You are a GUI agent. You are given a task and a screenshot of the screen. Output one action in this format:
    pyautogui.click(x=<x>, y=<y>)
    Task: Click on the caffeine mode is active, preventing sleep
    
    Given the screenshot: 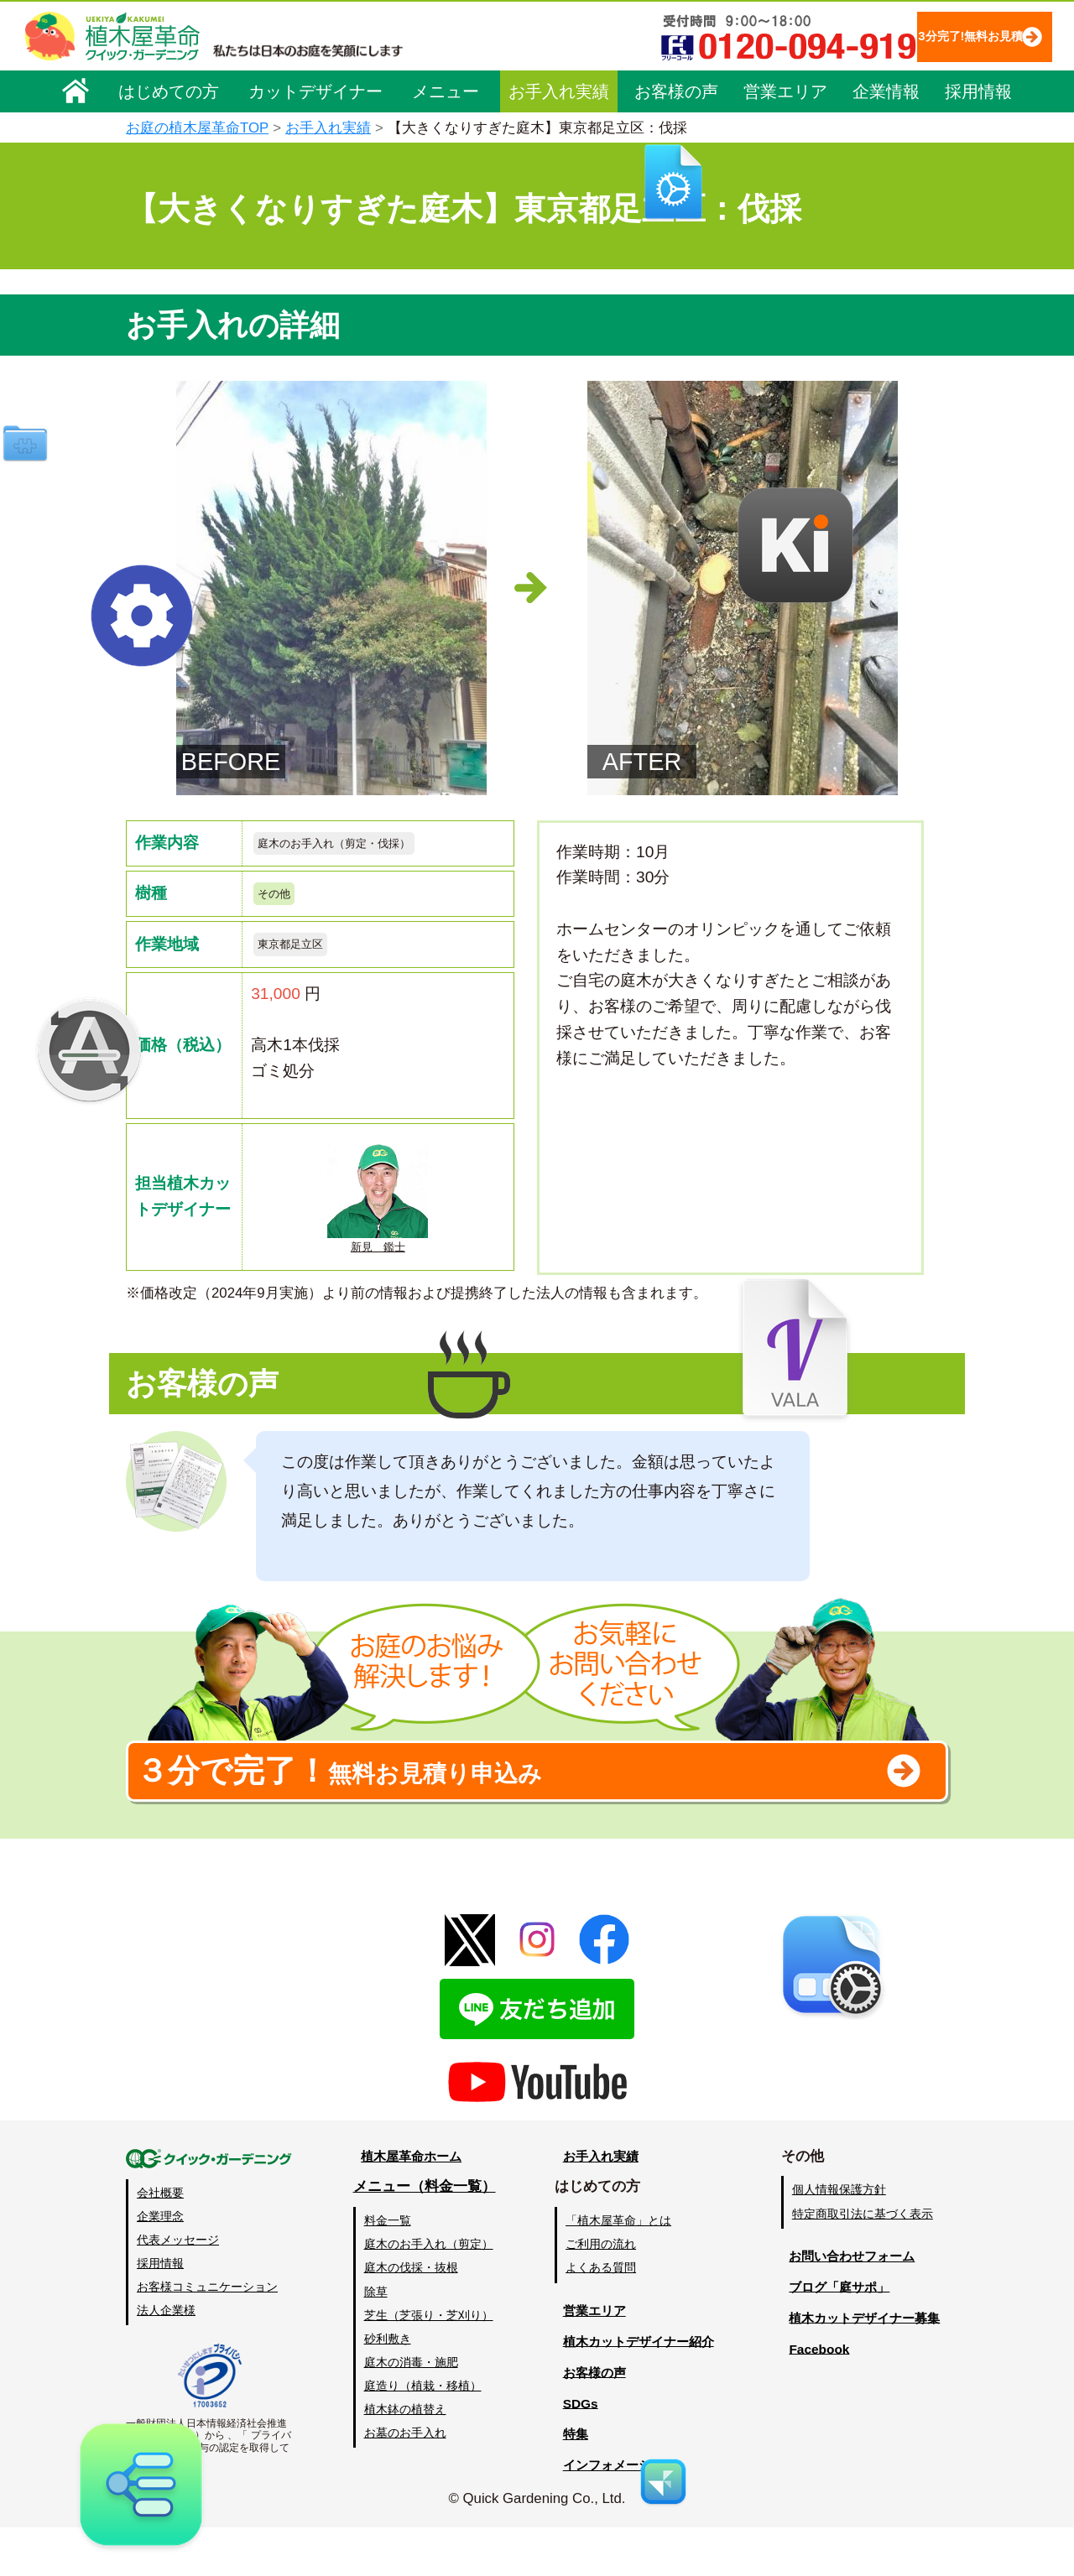 What is the action you would take?
    pyautogui.click(x=469, y=1377)
    